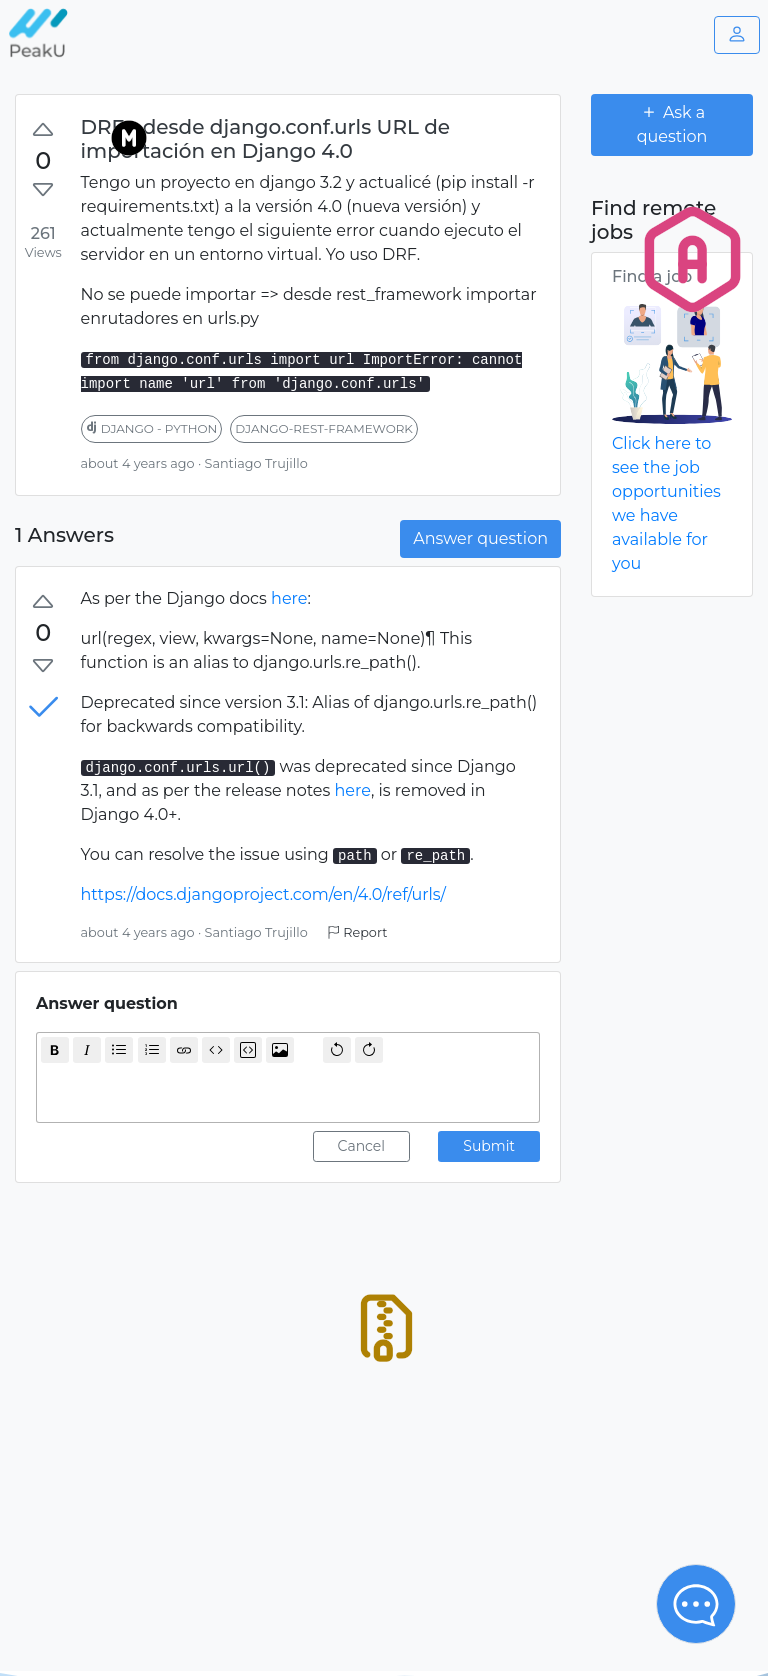 Image resolution: width=768 pixels, height=1676 pixels. What do you see at coordinates (386, 1326) in the screenshot?
I see `compressed or zipped file` at bounding box center [386, 1326].